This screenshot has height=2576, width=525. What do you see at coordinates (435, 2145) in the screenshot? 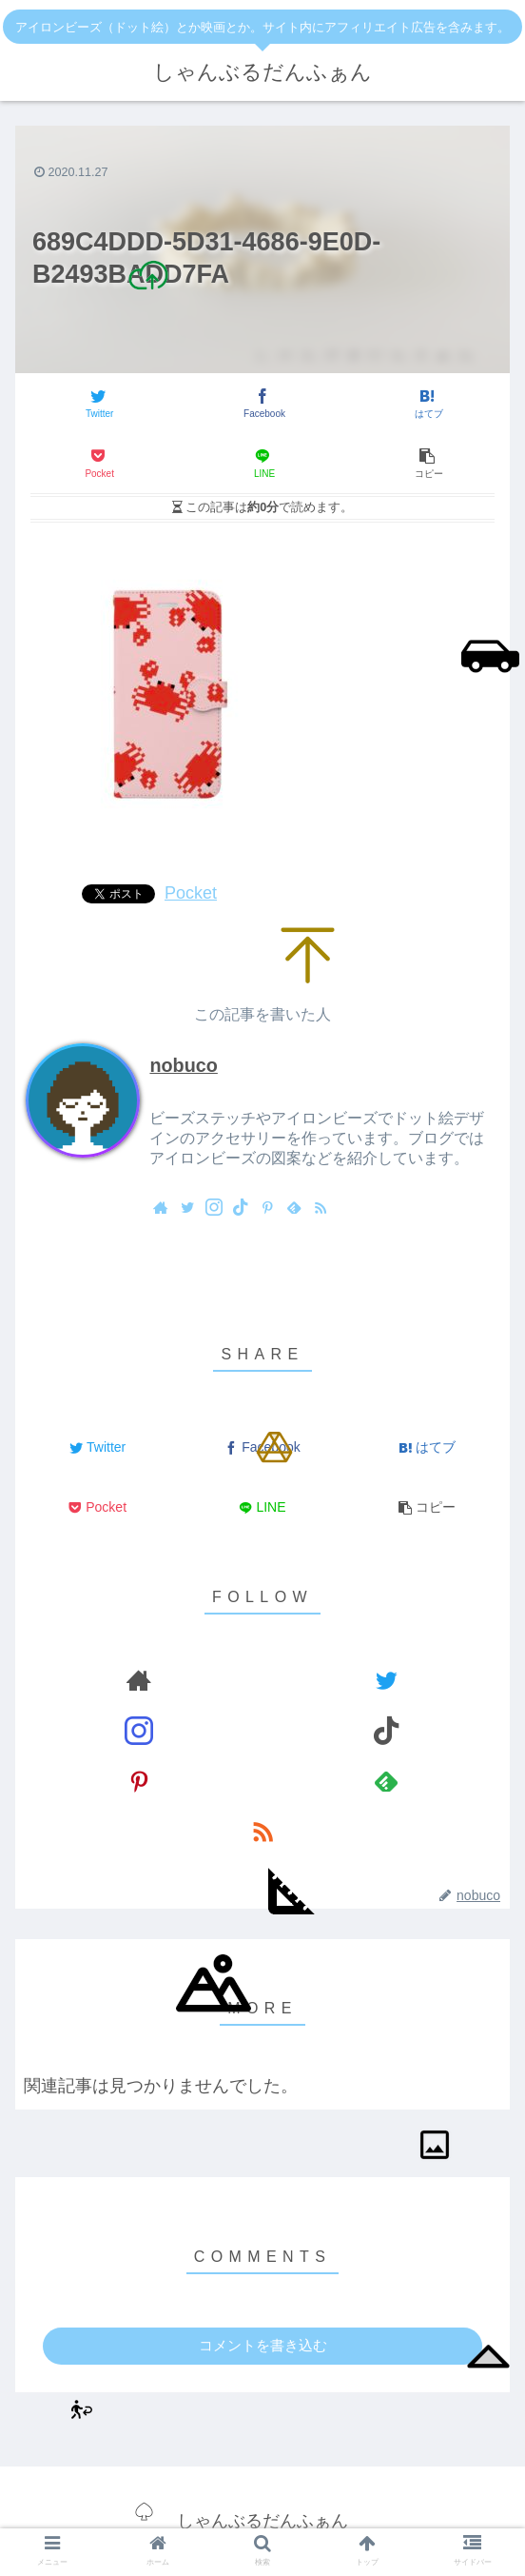
I see `view photos or images` at bounding box center [435, 2145].